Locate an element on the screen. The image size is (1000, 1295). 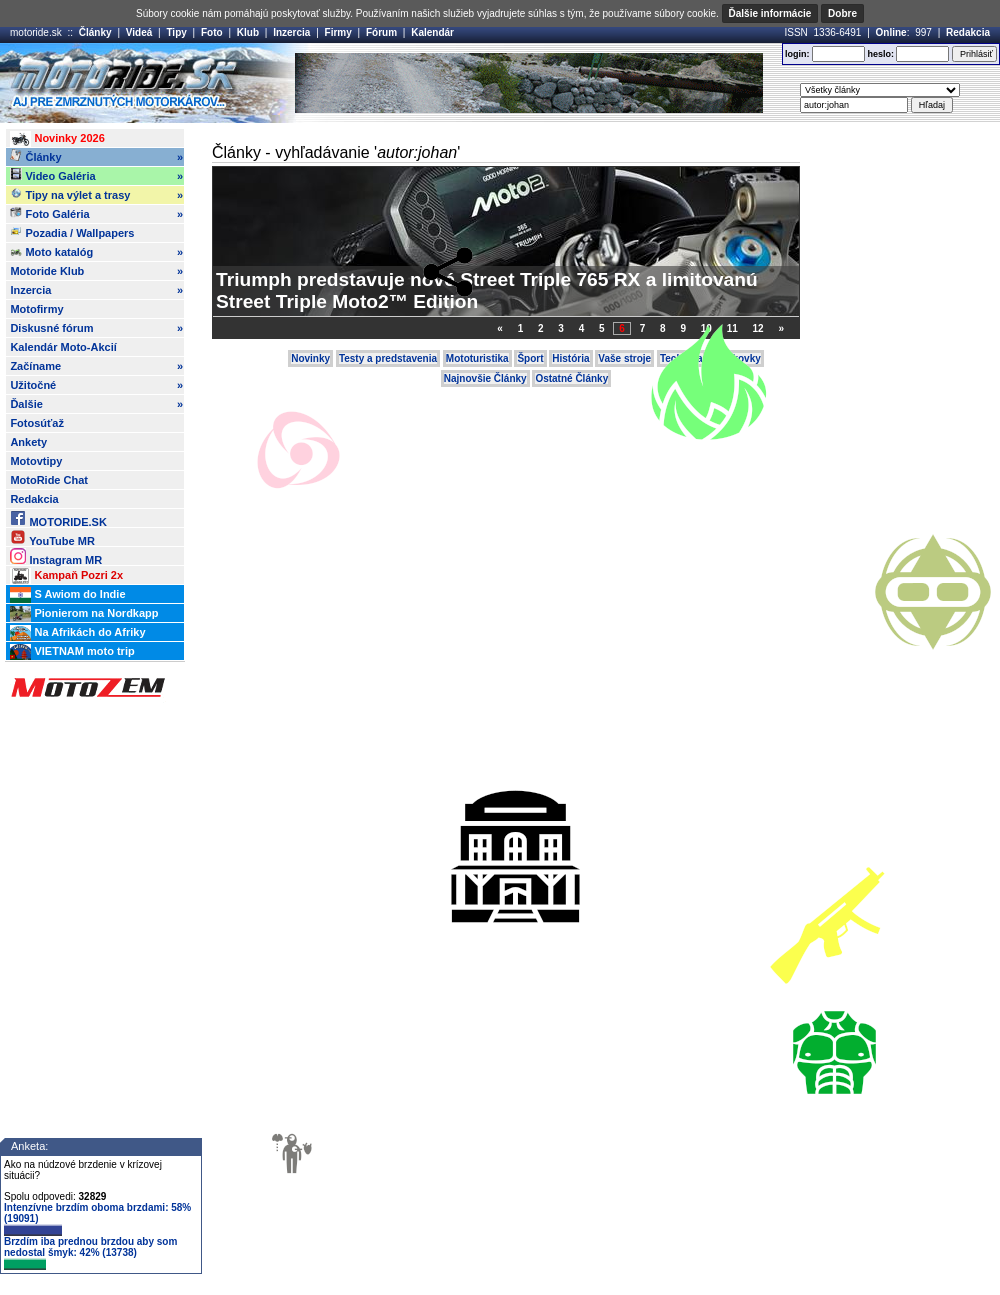
indicates a swirling or cyclone effect in gameplay is located at coordinates (297, 449).